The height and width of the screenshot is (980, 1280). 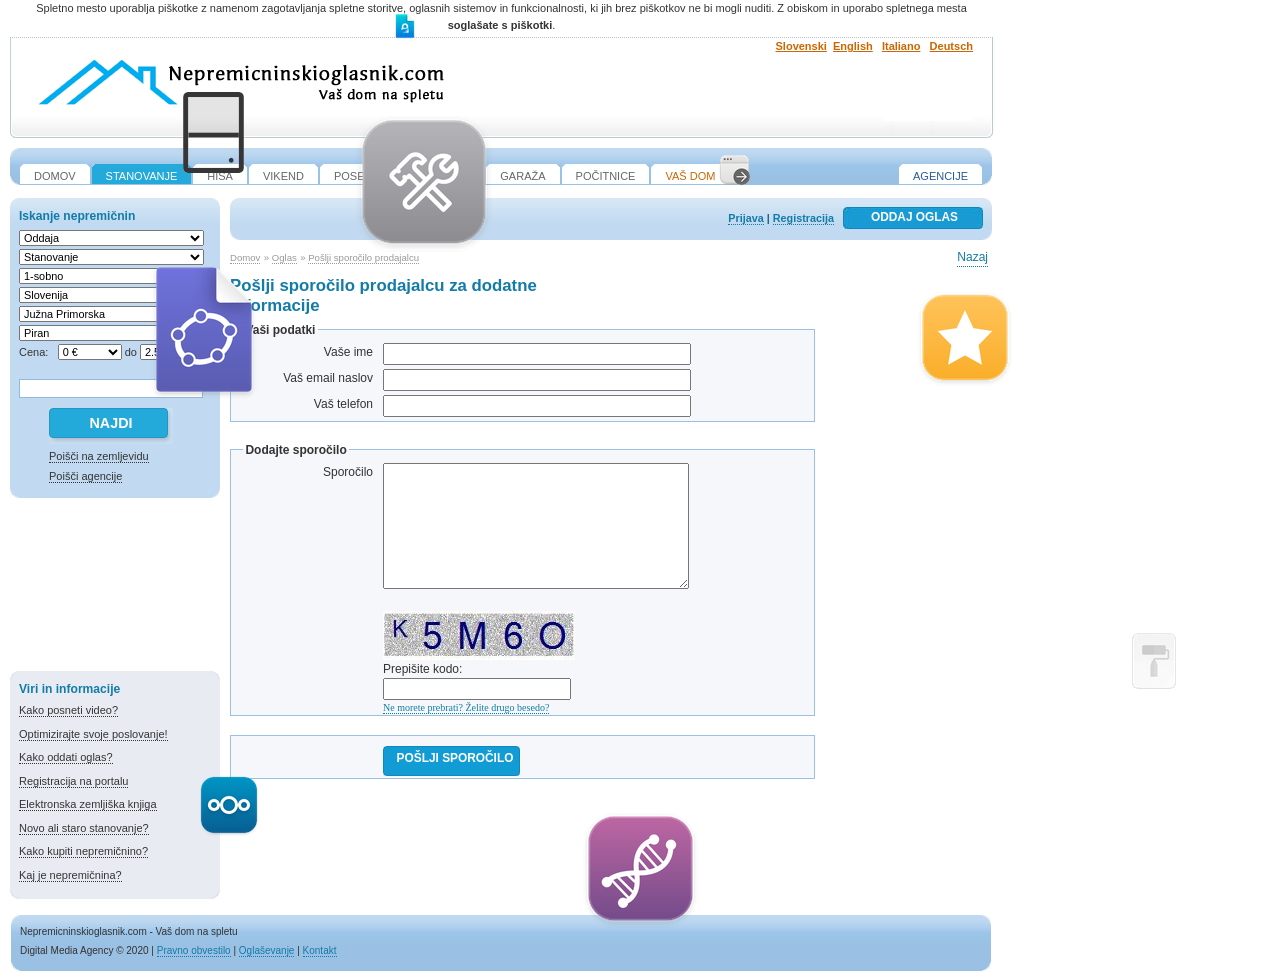 What do you see at coordinates (965, 339) in the screenshot?
I see `view featured applications` at bounding box center [965, 339].